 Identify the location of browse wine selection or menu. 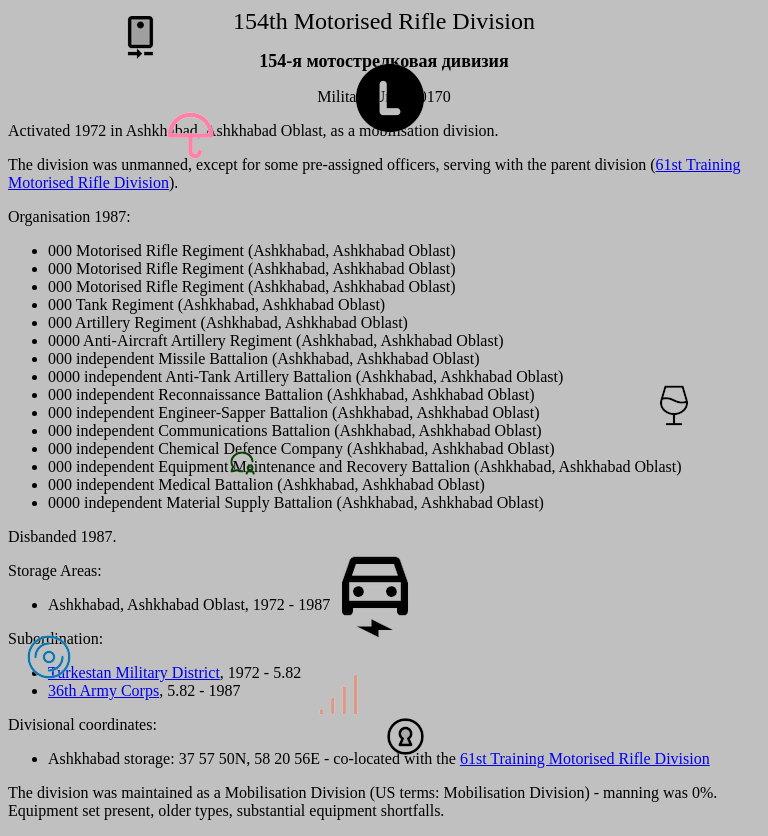
(674, 404).